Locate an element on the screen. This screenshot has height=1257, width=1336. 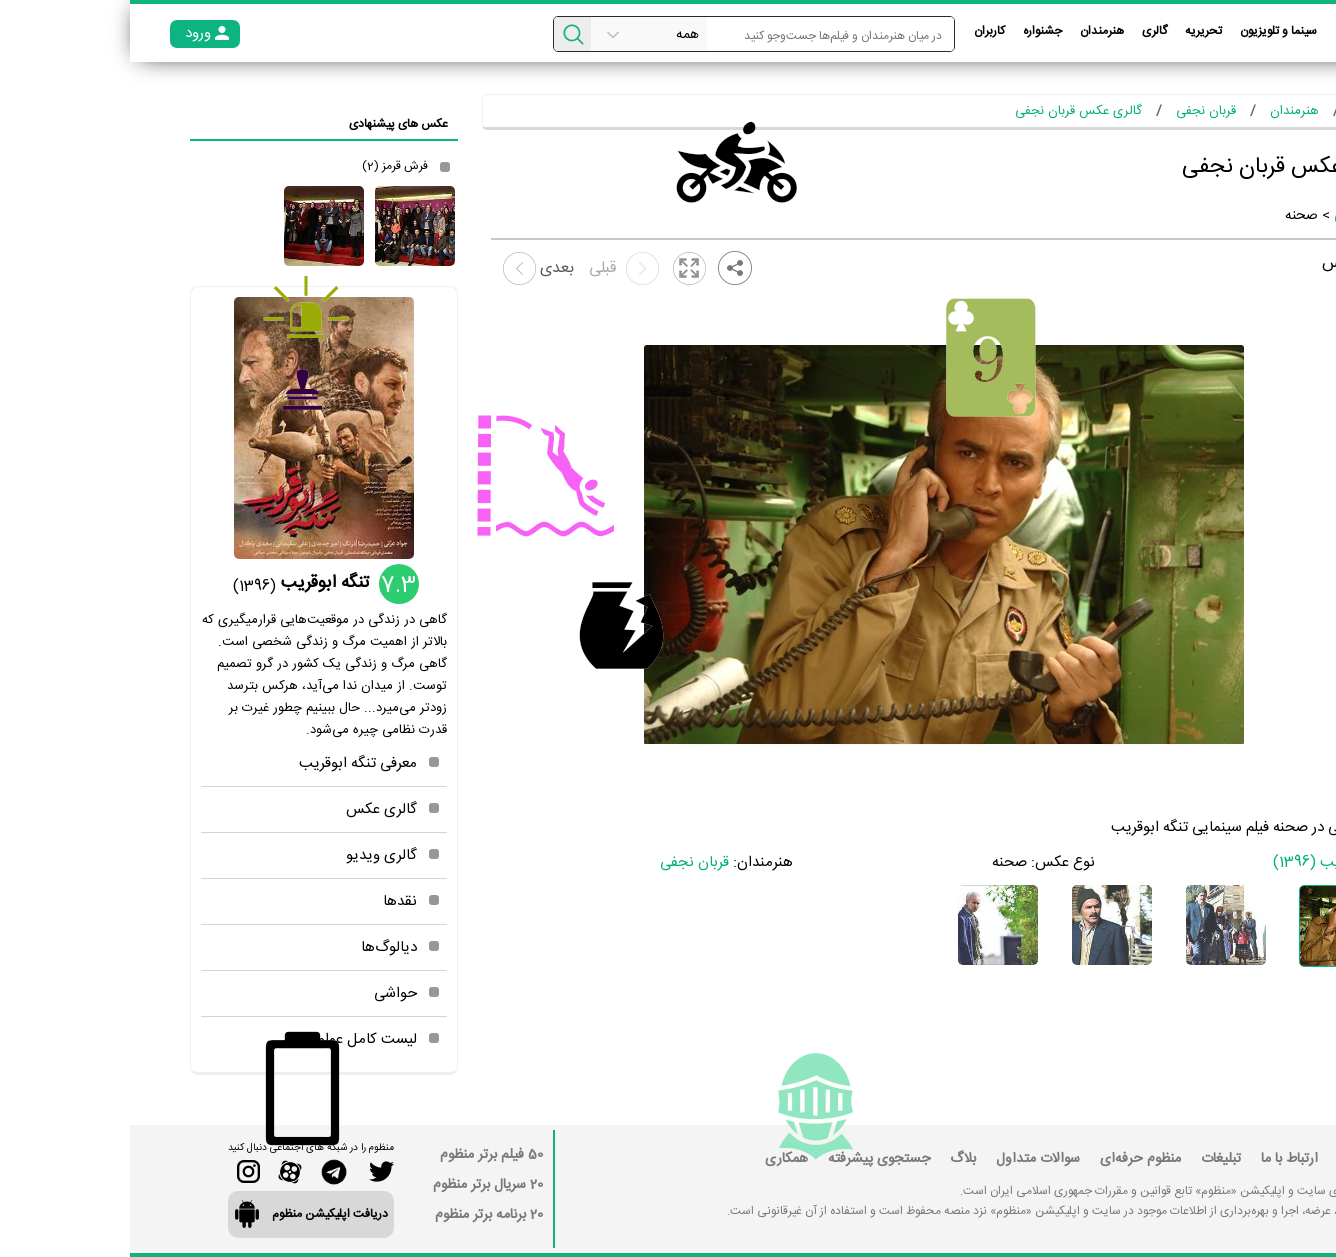
select knight or warrior character class is located at coordinates (815, 1105).